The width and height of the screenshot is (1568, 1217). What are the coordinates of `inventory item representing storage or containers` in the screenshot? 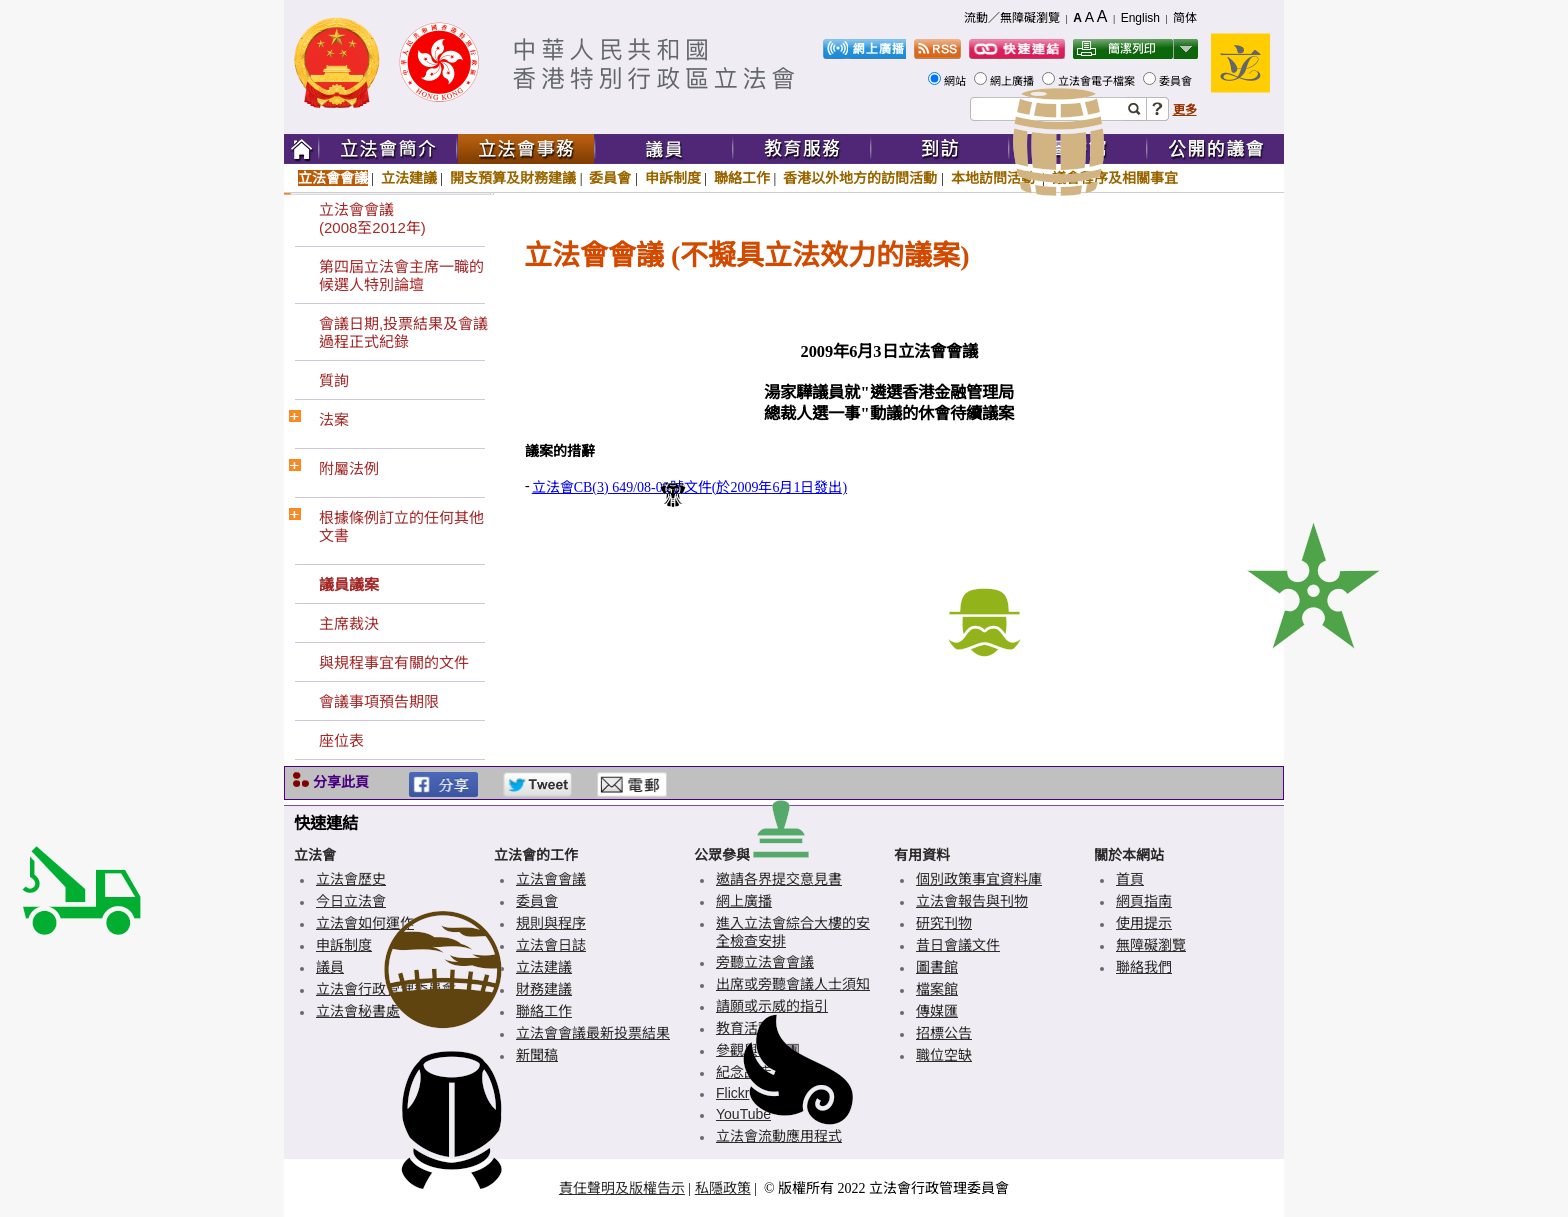 It's located at (1058, 141).